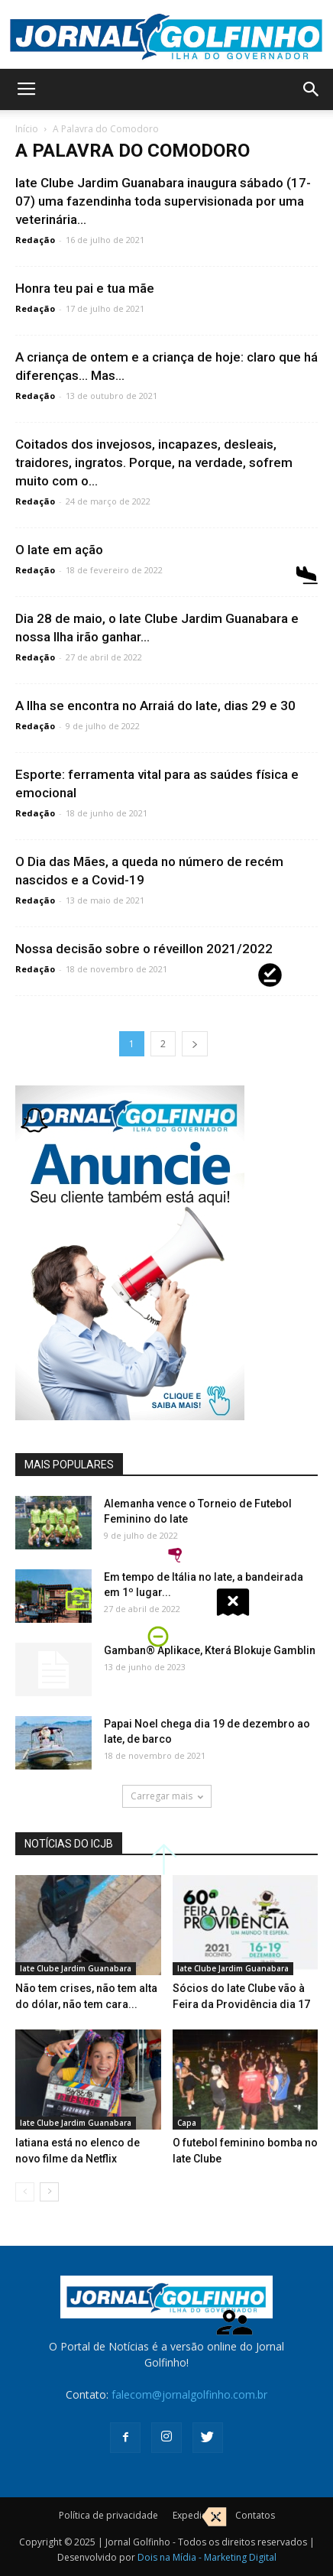 This screenshot has width=333, height=2576. What do you see at coordinates (175, 1554) in the screenshot?
I see `access hair styling or beauty tools` at bounding box center [175, 1554].